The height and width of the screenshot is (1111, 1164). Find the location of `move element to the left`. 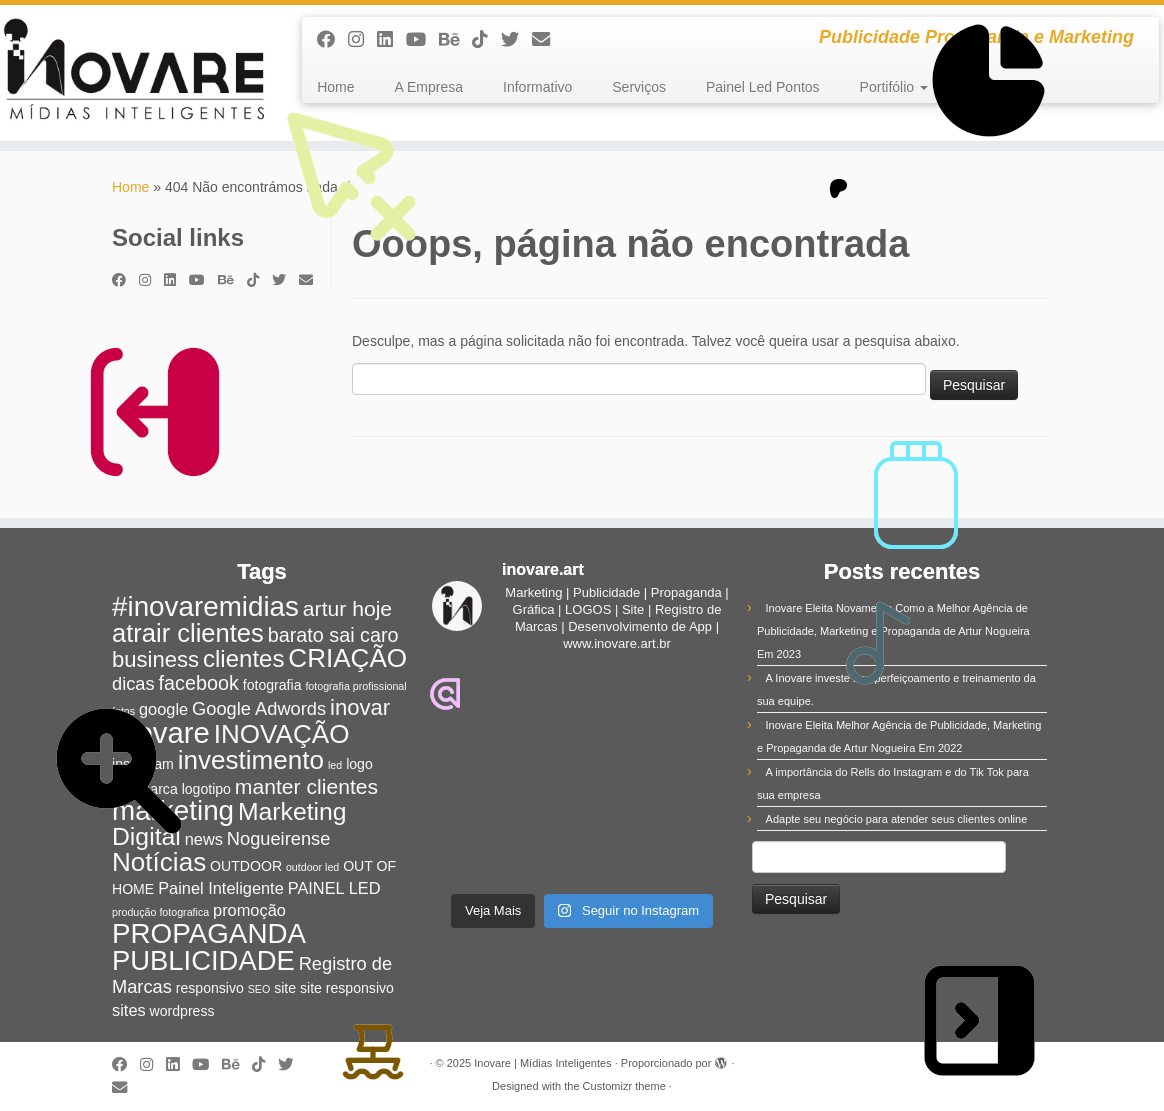

move element to the left is located at coordinates (155, 412).